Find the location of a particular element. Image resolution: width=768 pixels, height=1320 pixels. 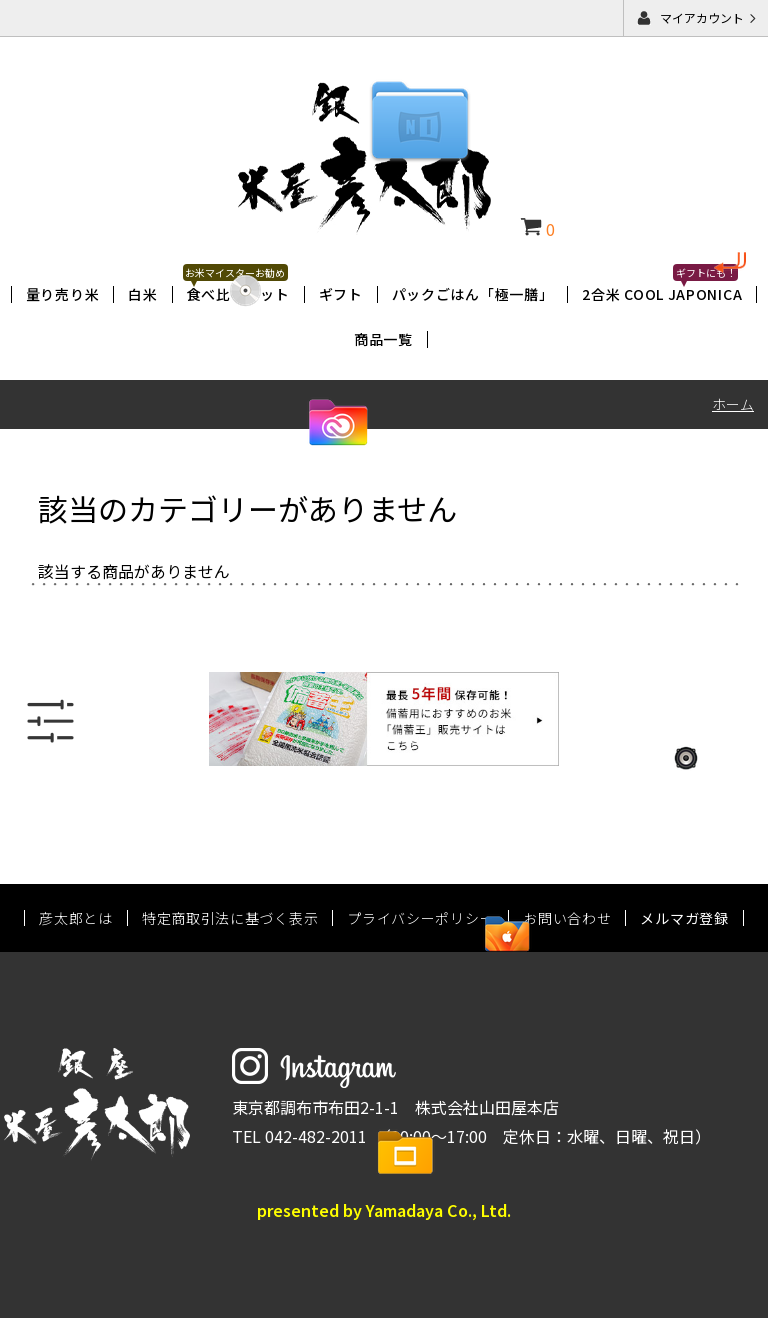

open Native Instruments folder is located at coordinates (420, 120).